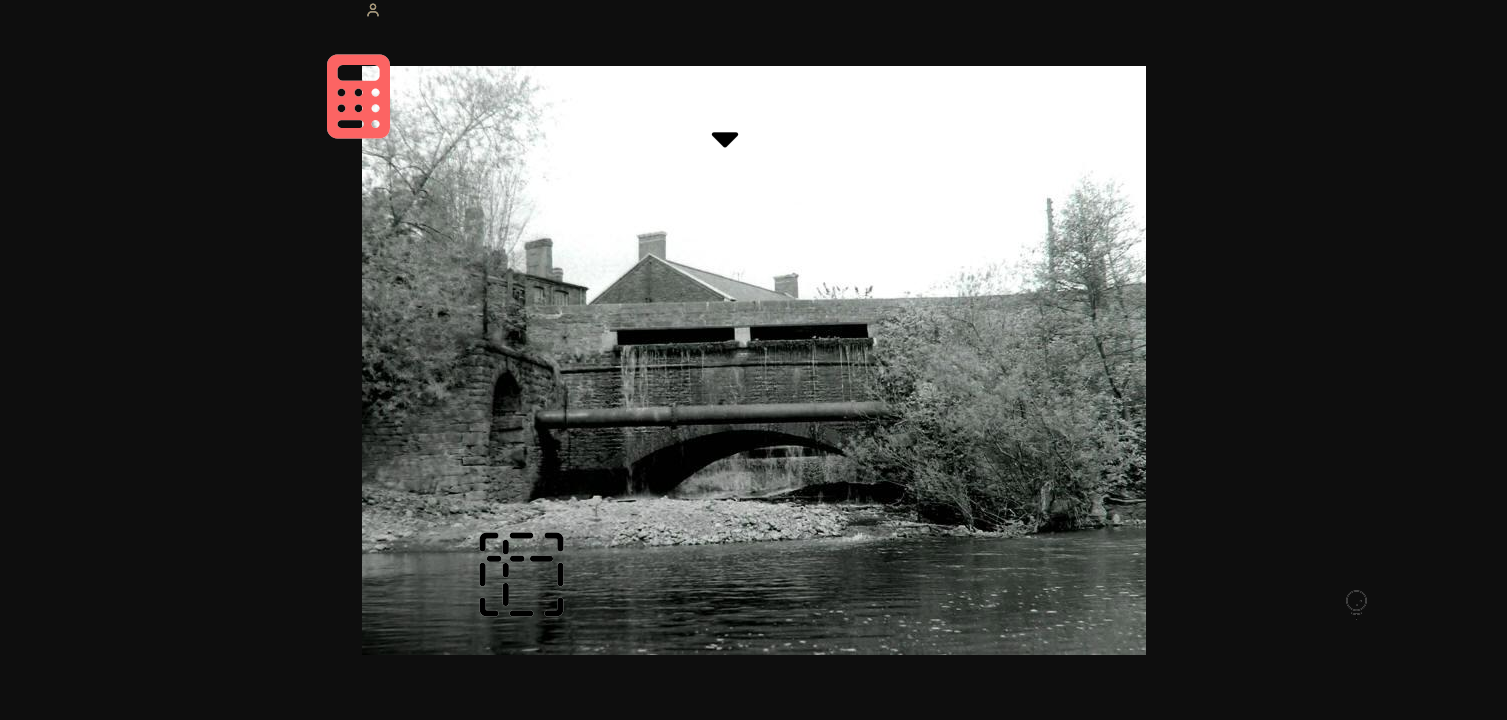 The height and width of the screenshot is (720, 1507). What do you see at coordinates (1356, 604) in the screenshot?
I see `access golf-related features or sports content` at bounding box center [1356, 604].